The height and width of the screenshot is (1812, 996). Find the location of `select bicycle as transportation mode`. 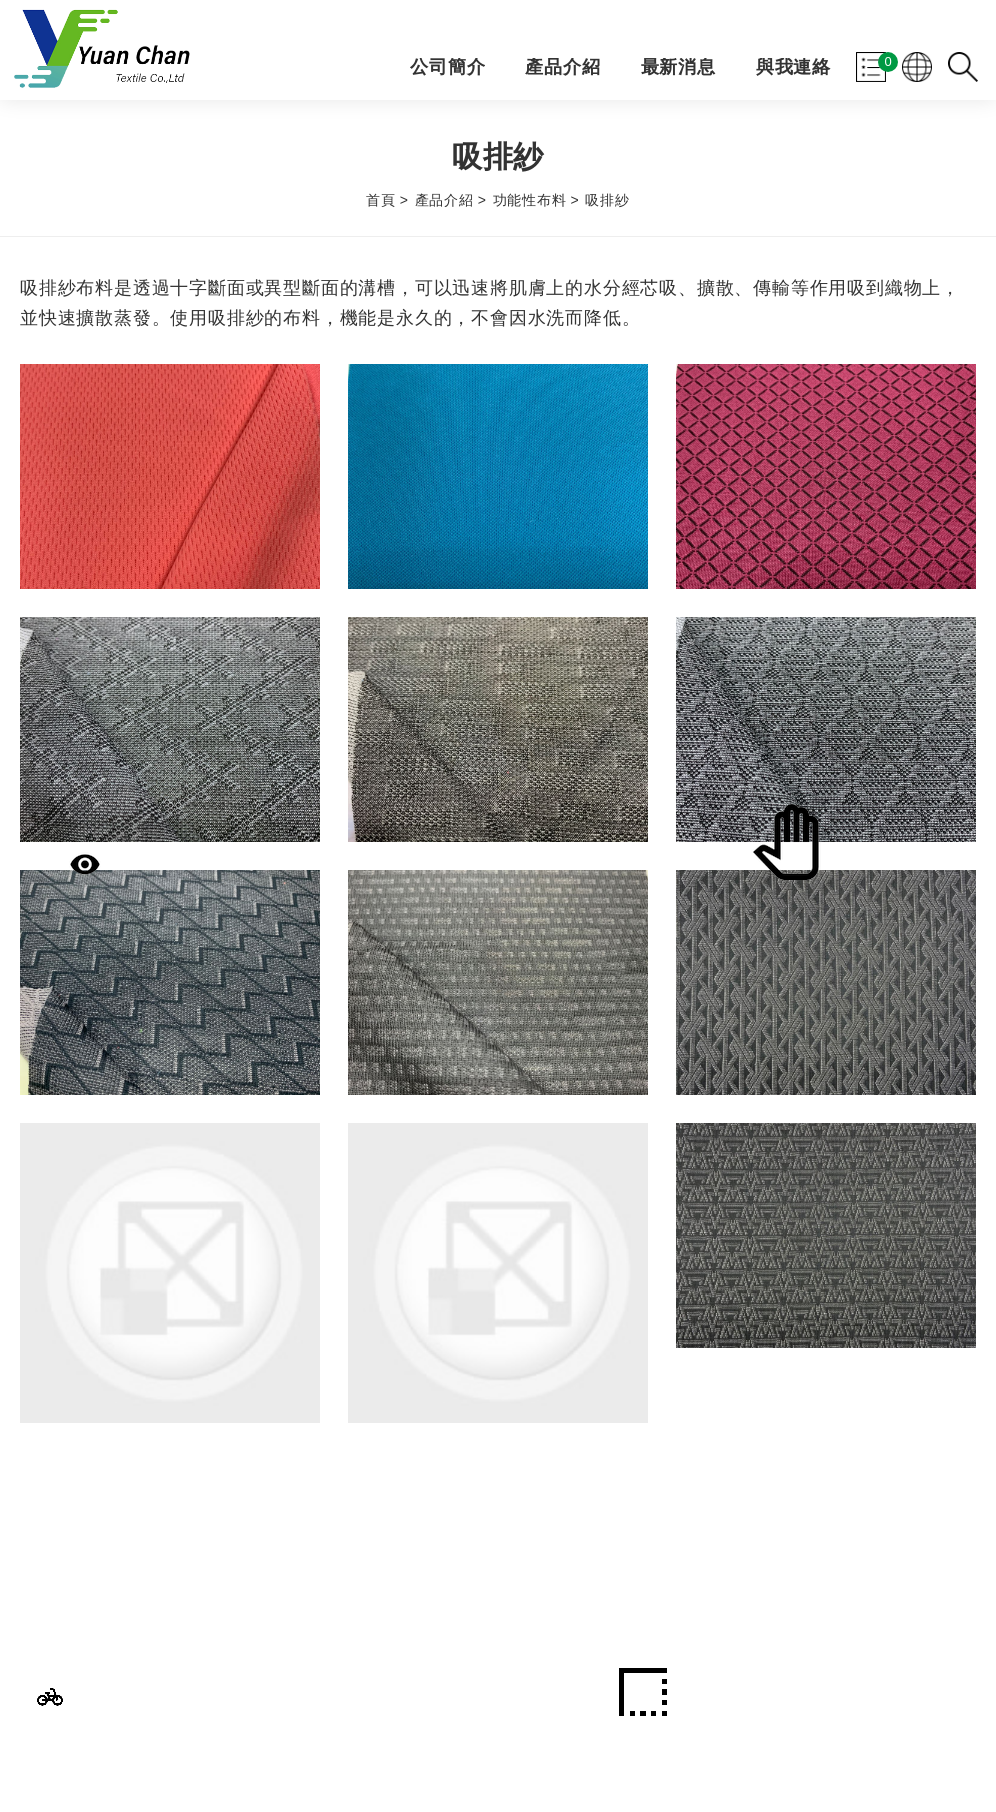

select bicycle as transportation mode is located at coordinates (50, 1697).